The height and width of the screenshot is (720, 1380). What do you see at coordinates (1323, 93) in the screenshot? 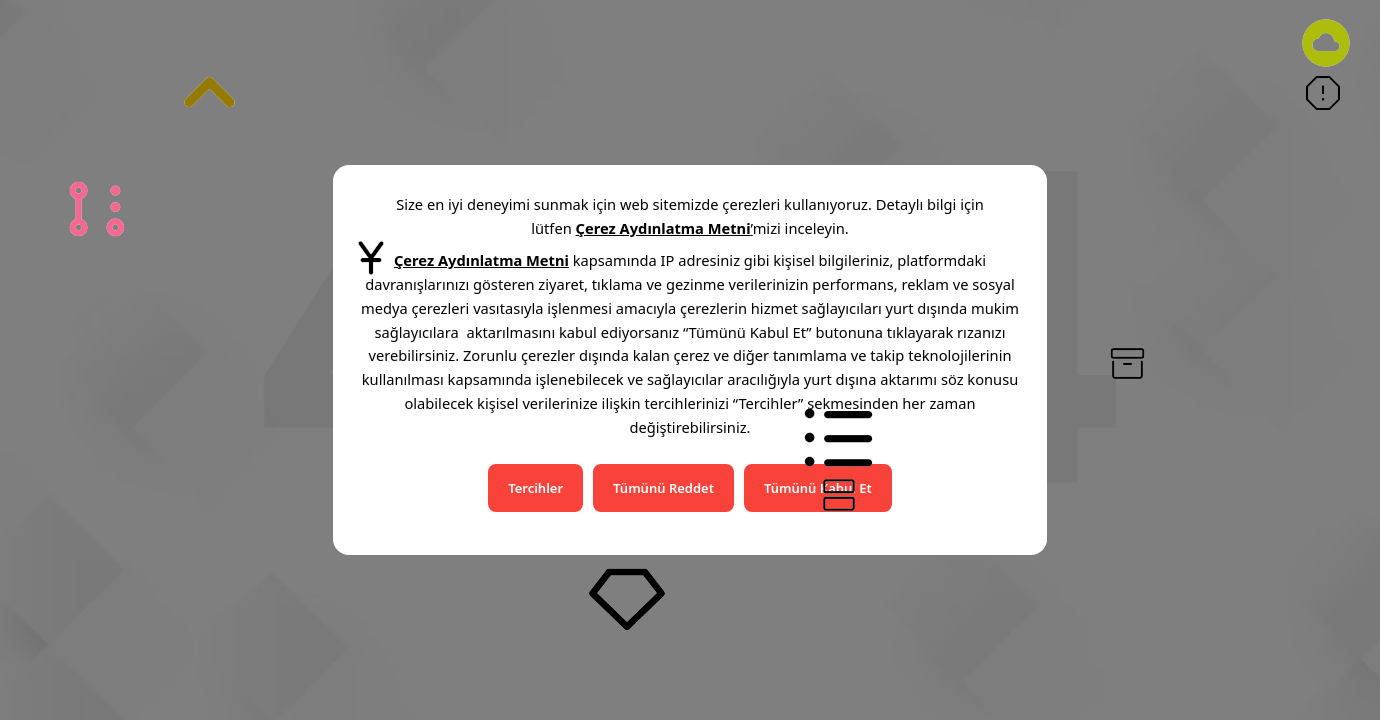
I see `stop or halt current action` at bounding box center [1323, 93].